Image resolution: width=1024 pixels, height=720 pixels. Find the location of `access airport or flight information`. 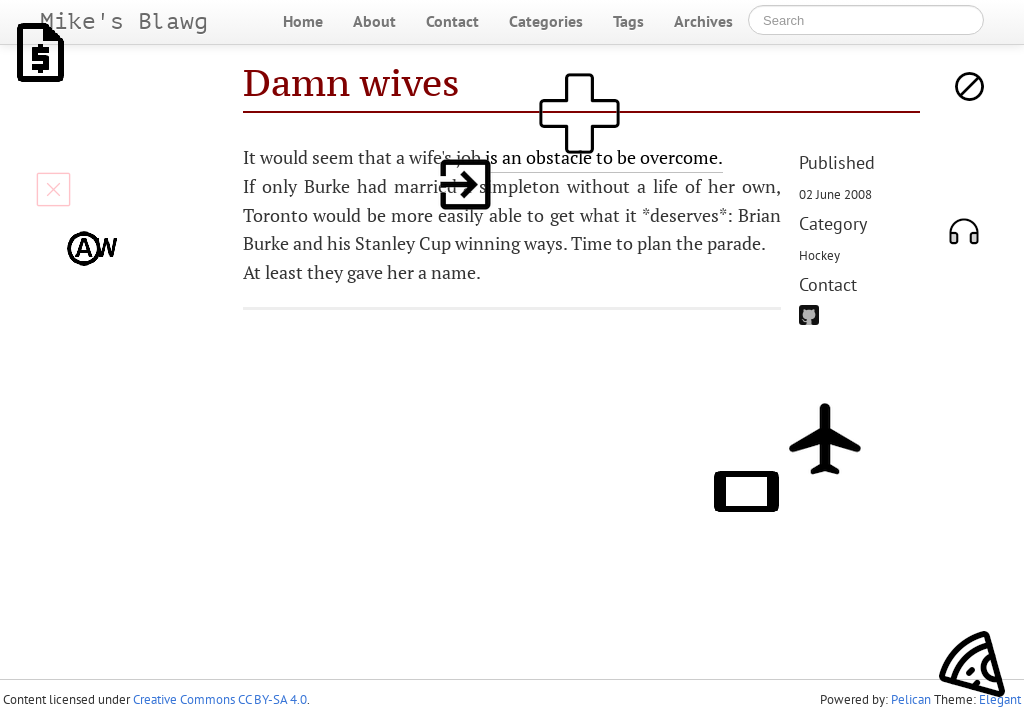

access airport or flight information is located at coordinates (825, 439).